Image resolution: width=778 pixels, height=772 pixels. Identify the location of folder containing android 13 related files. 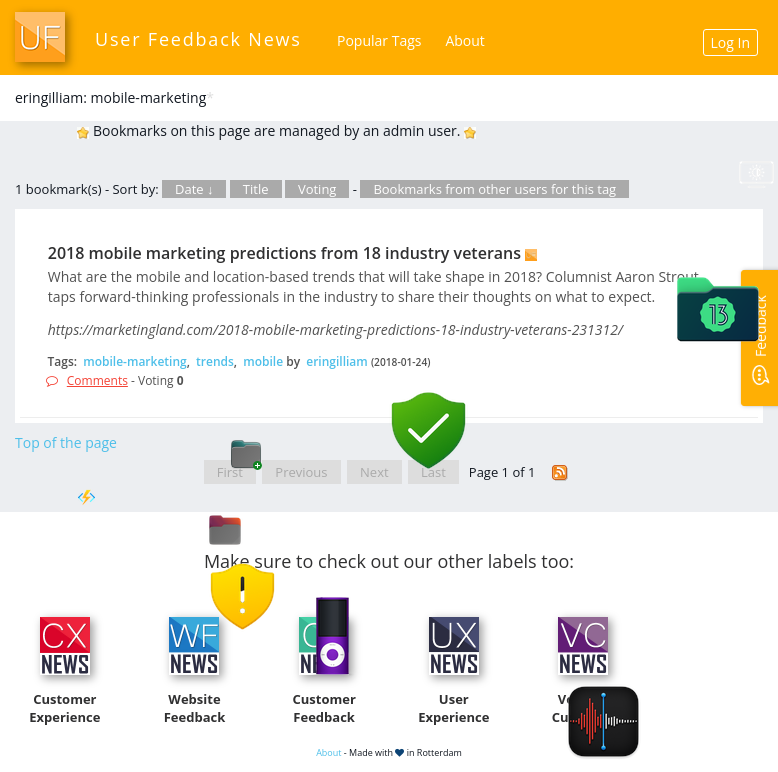
(717, 311).